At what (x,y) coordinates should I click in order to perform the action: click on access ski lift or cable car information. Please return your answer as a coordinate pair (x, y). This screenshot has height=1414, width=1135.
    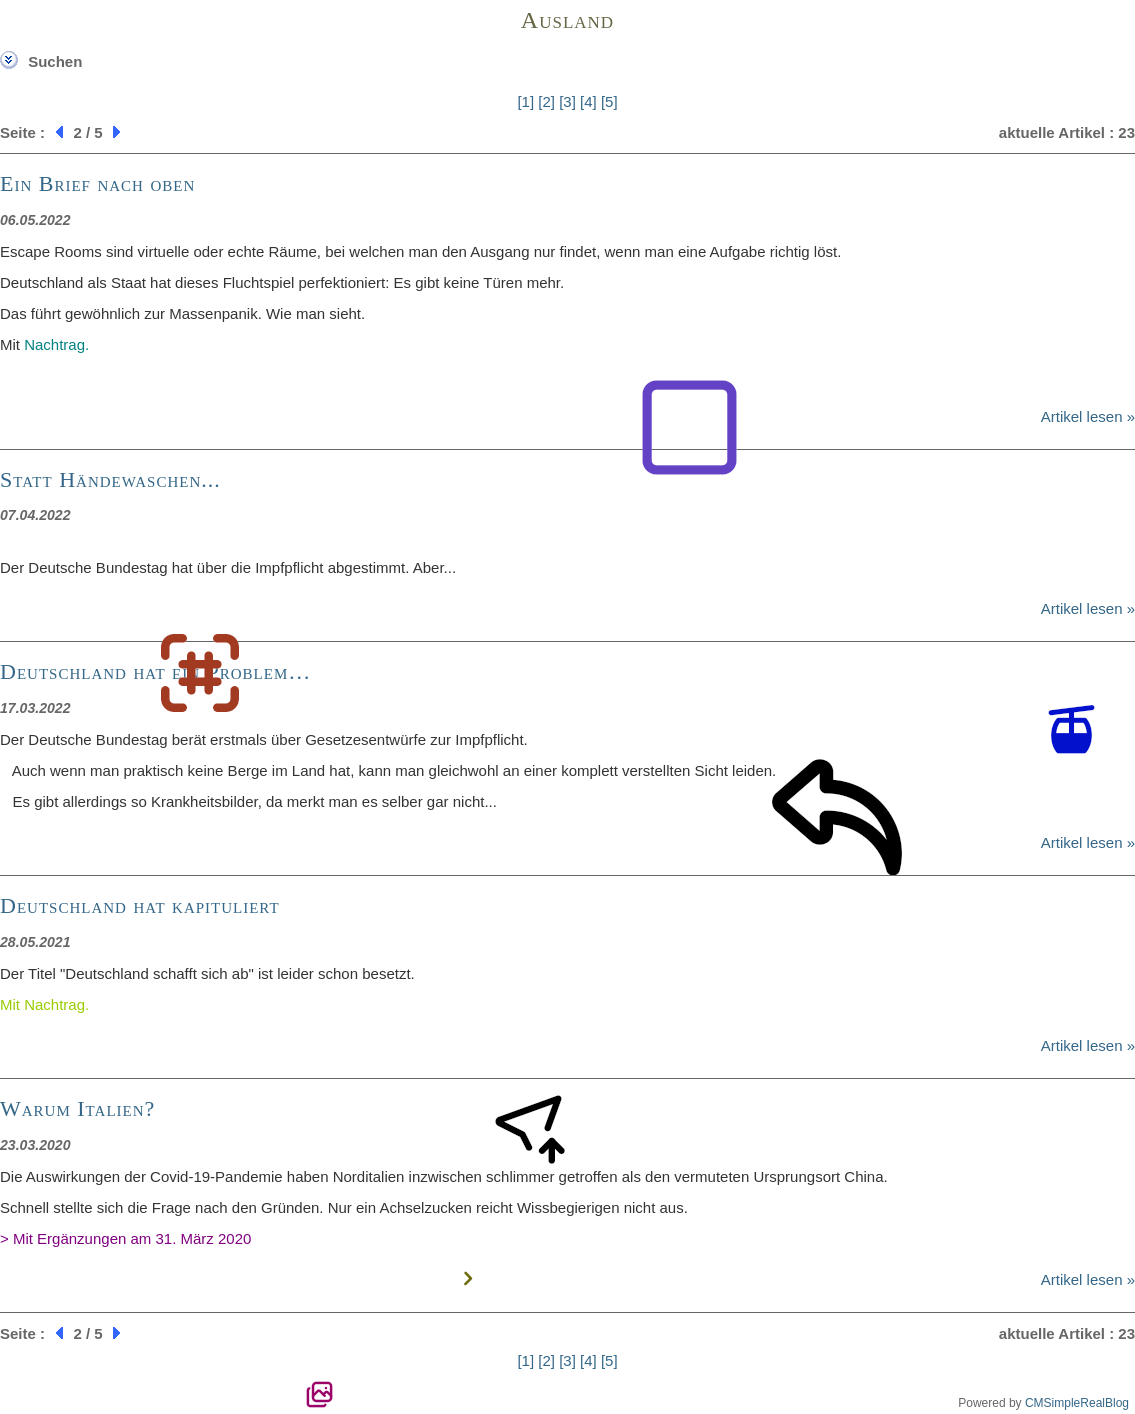
    Looking at the image, I should click on (1071, 730).